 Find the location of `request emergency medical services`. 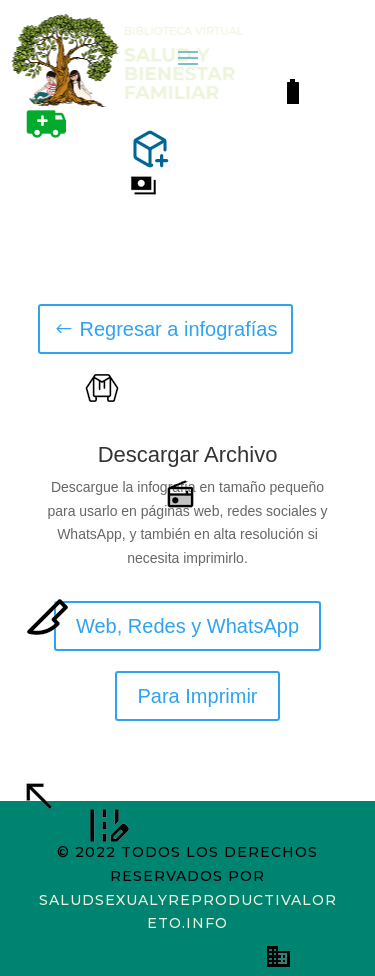

request emergency medical services is located at coordinates (45, 122).